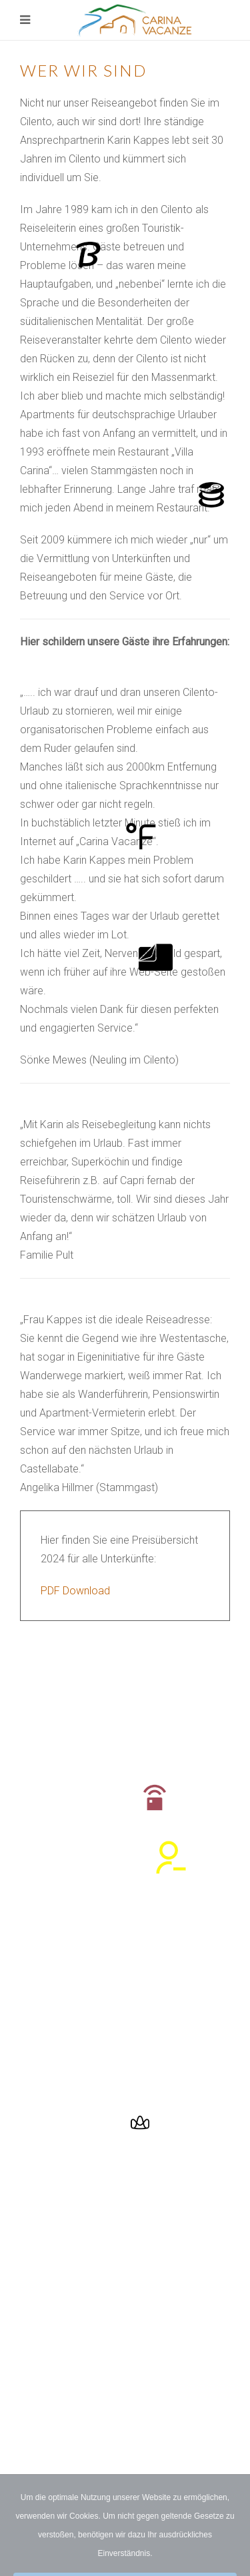  What do you see at coordinates (88, 254) in the screenshot?
I see `open brandfetch brand asset platform` at bounding box center [88, 254].